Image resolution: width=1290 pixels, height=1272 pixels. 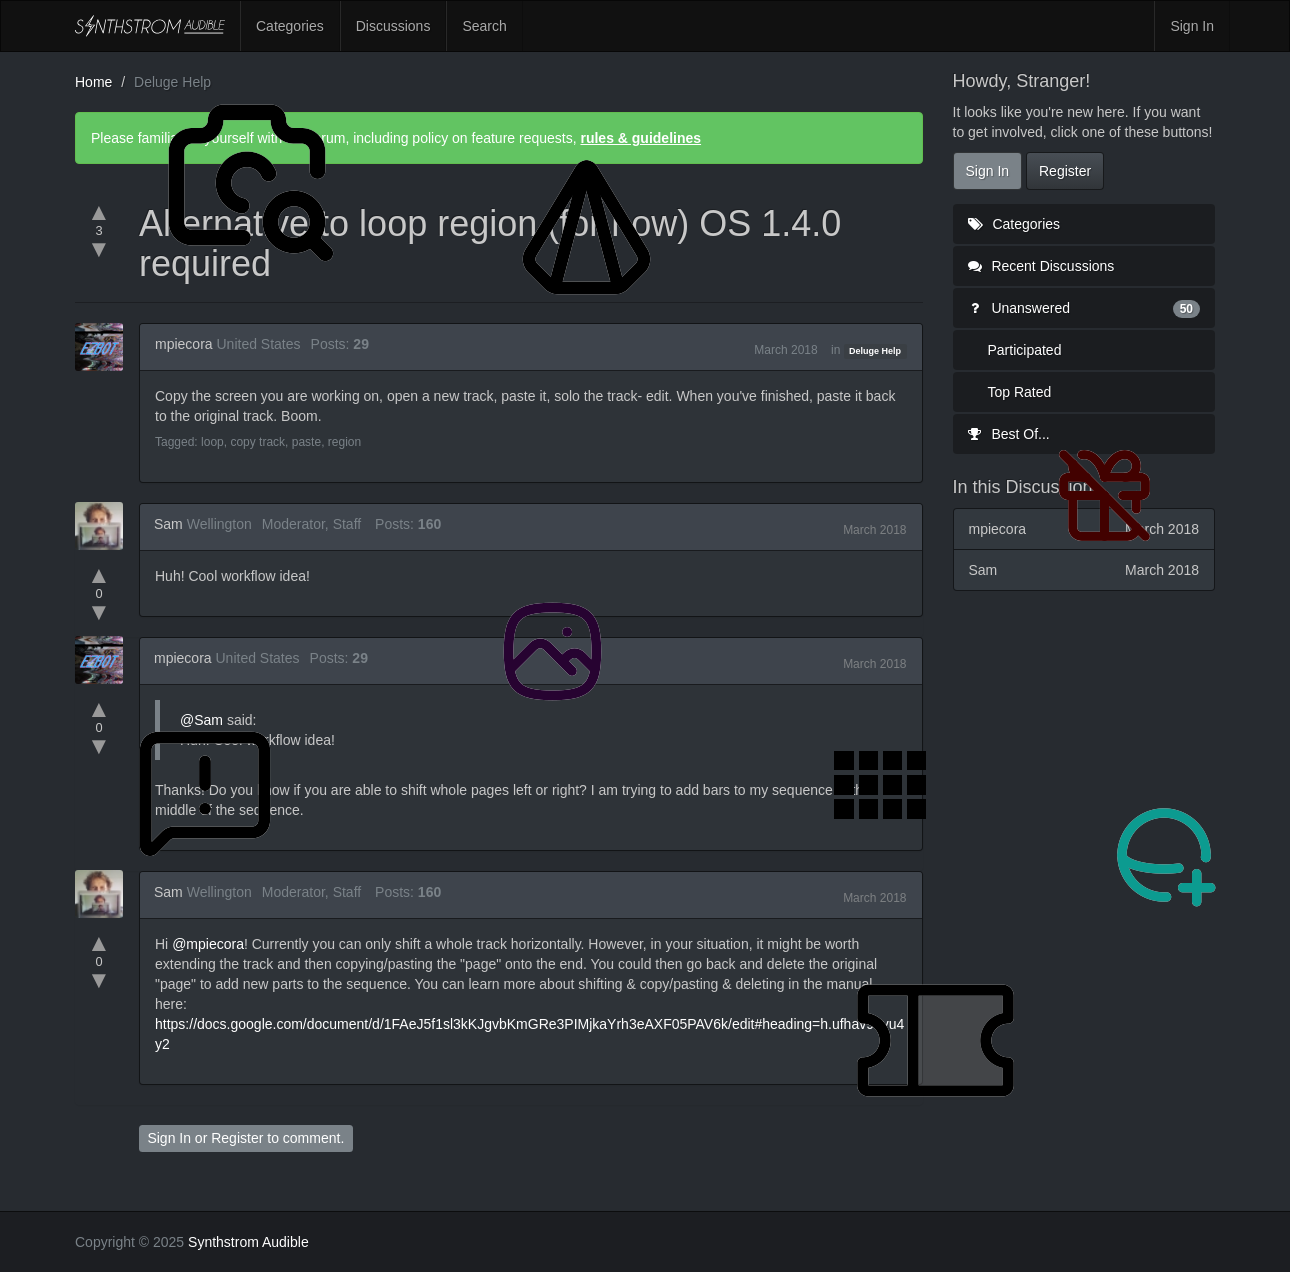 What do you see at coordinates (552, 651) in the screenshot?
I see `view photo gallery` at bounding box center [552, 651].